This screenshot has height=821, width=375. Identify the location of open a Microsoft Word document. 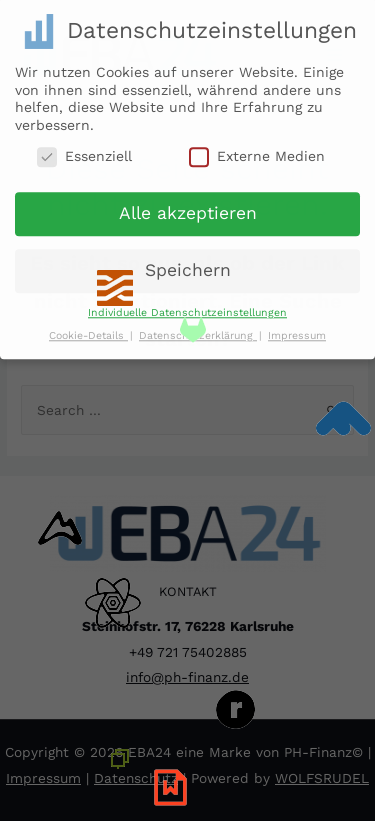
(170, 787).